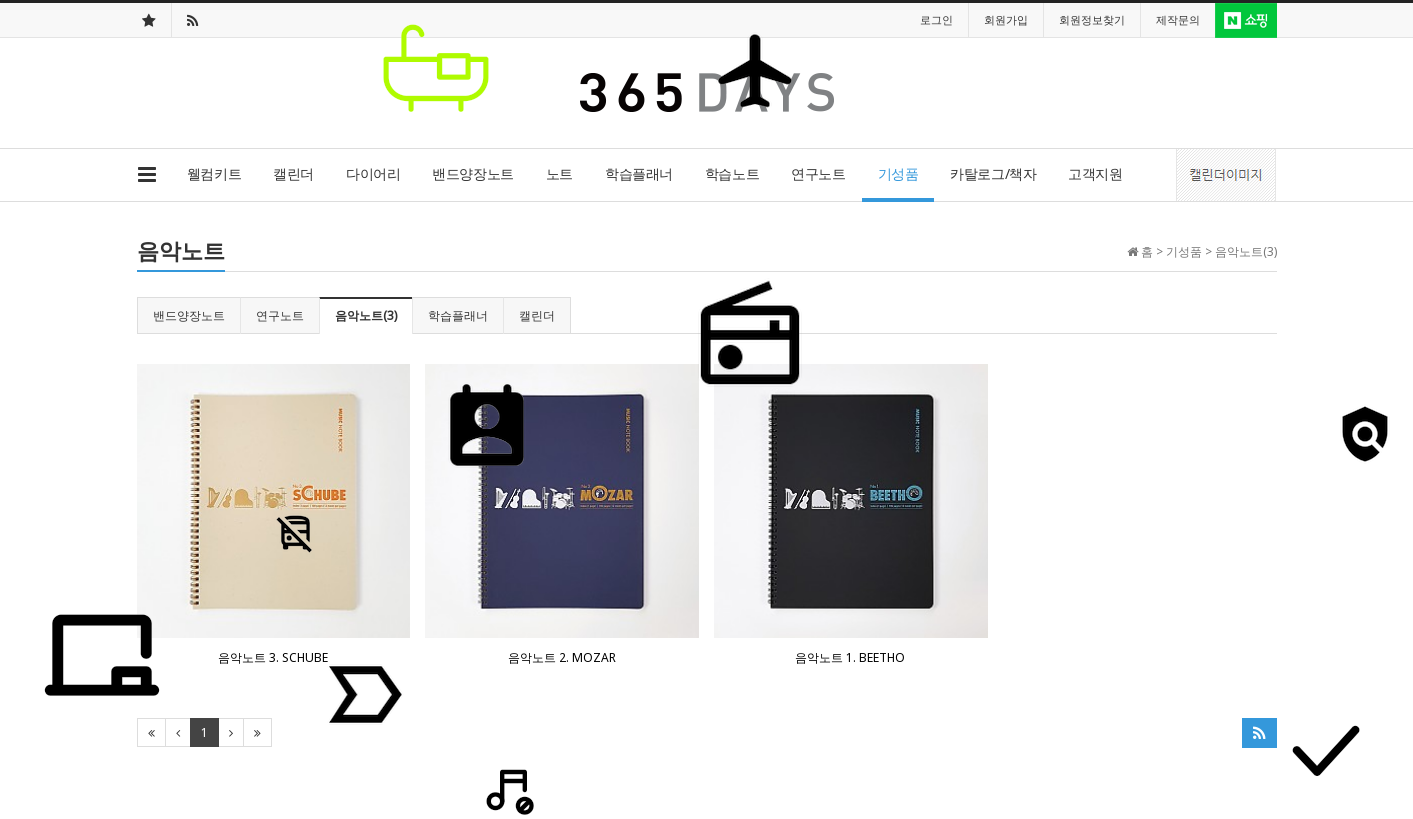 This screenshot has height=819, width=1413. What do you see at coordinates (102, 657) in the screenshot?
I see `open whiteboard or presentation mode` at bounding box center [102, 657].